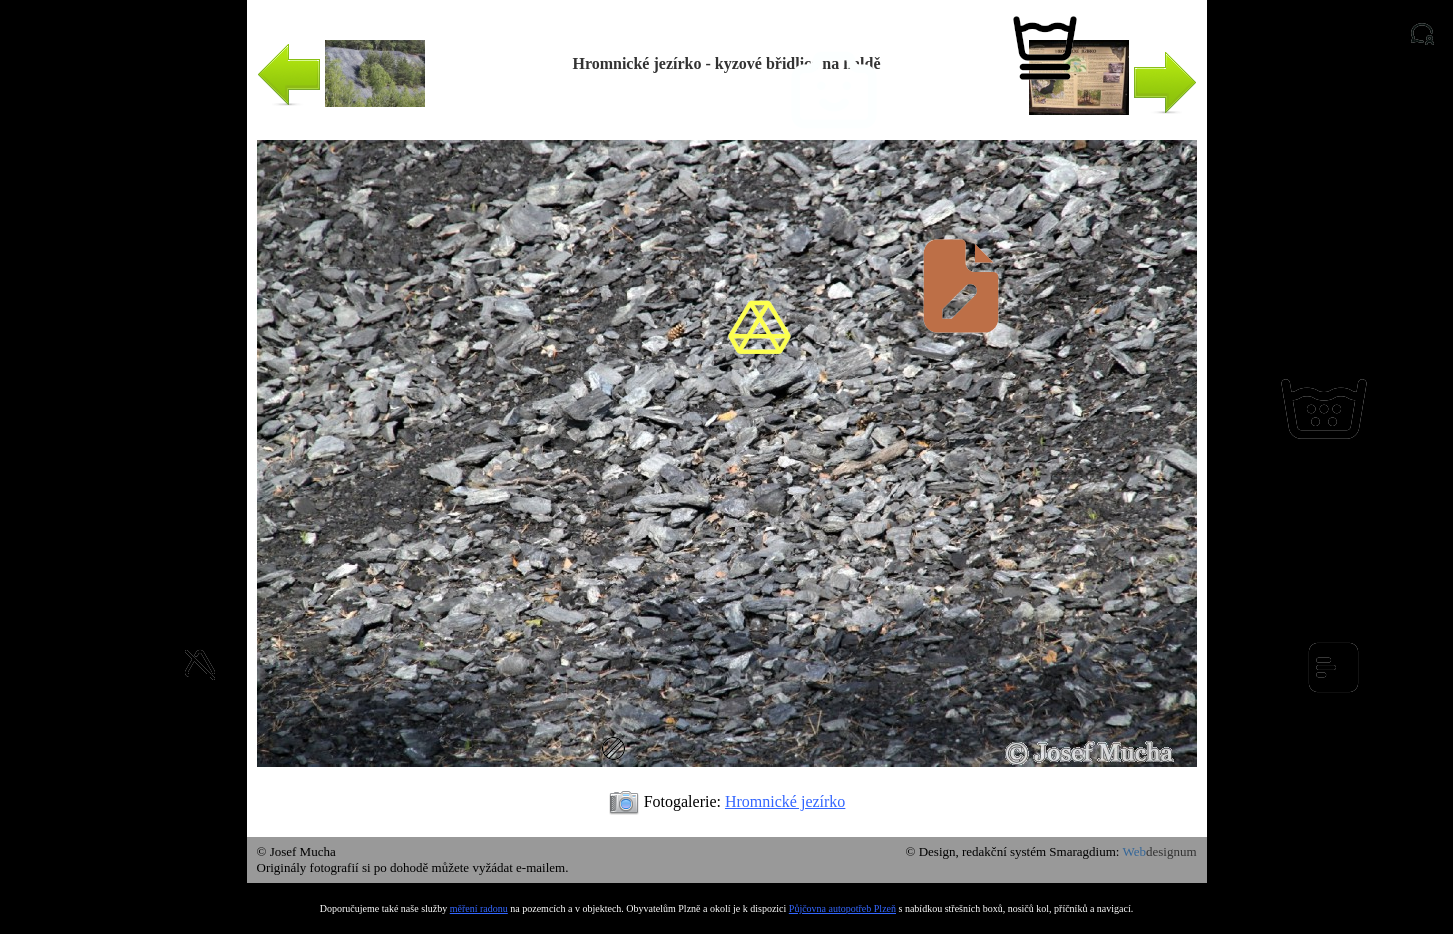 The image size is (1453, 934). Describe the element at coordinates (1324, 409) in the screenshot. I see `wash at high temperature setting (5 dots)` at that location.